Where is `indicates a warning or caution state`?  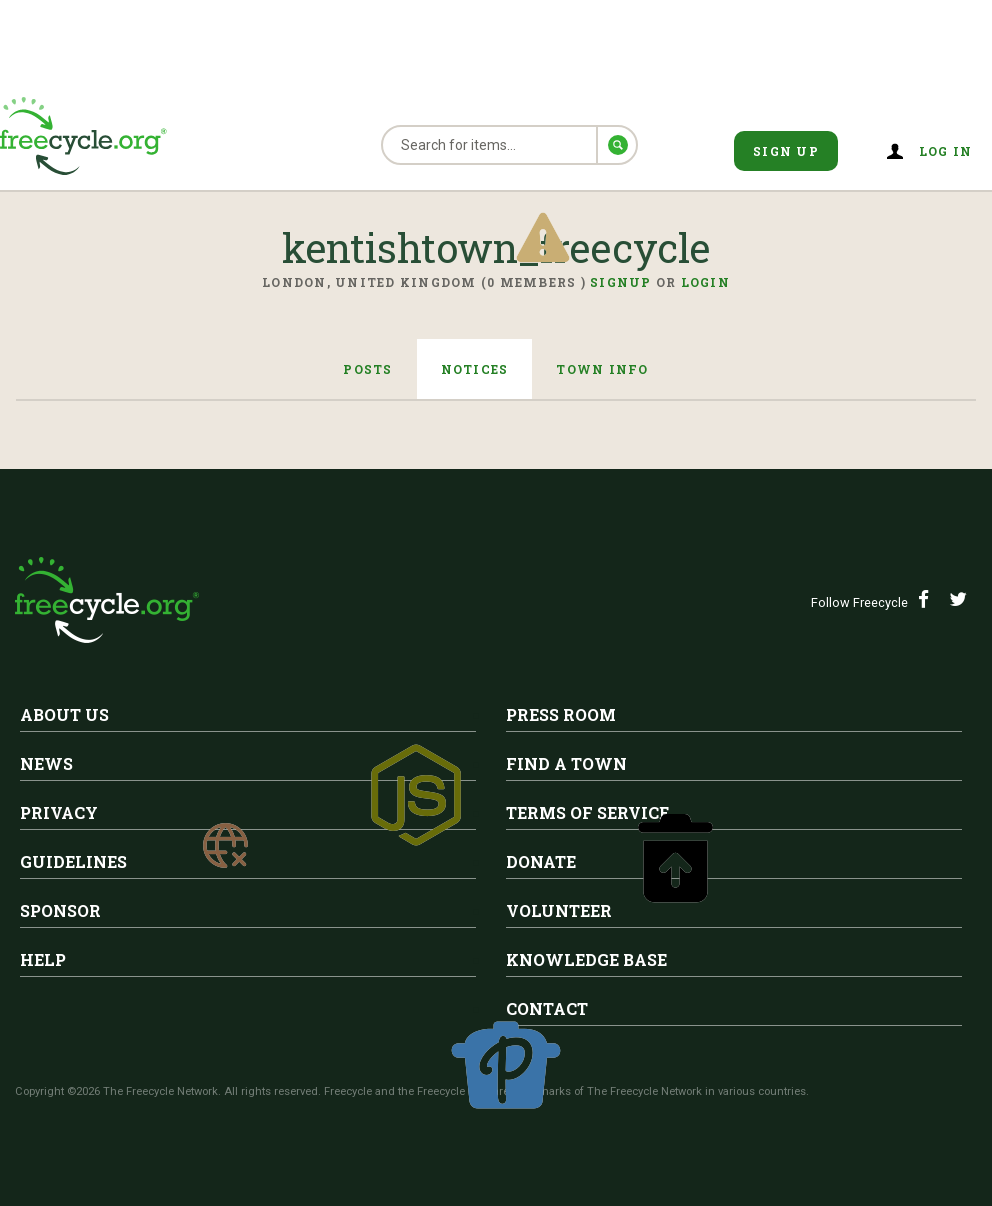 indicates a warning or caution state is located at coordinates (543, 239).